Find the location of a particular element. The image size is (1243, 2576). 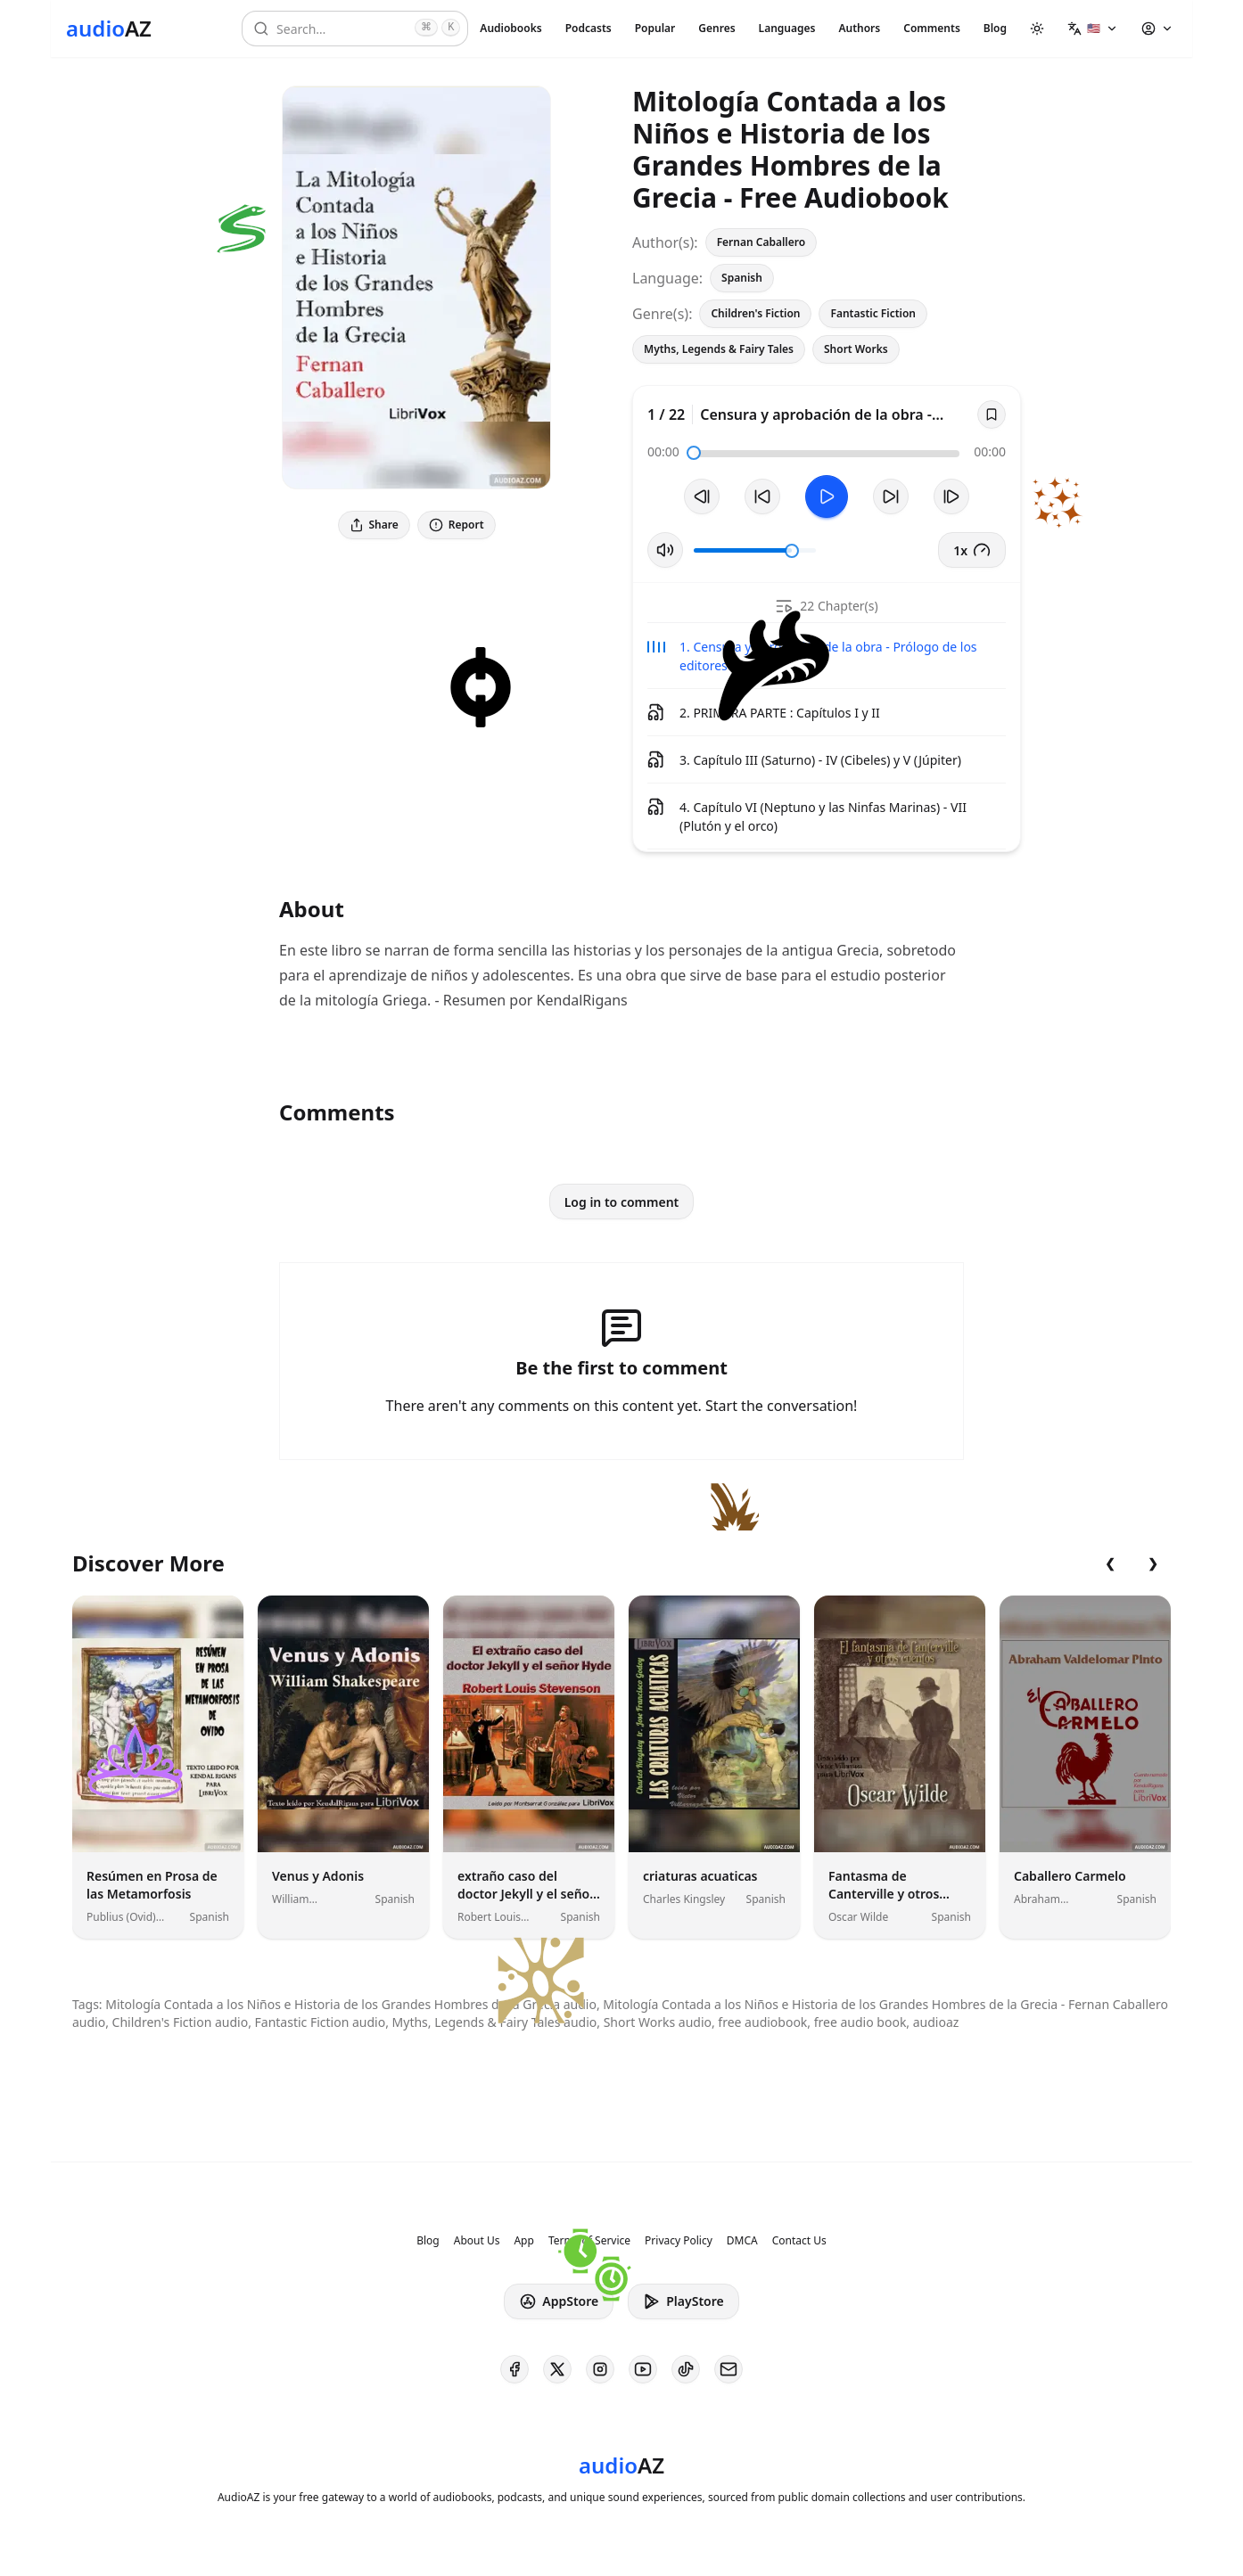

select shell or fossil item in game inventory is located at coordinates (774, 666).